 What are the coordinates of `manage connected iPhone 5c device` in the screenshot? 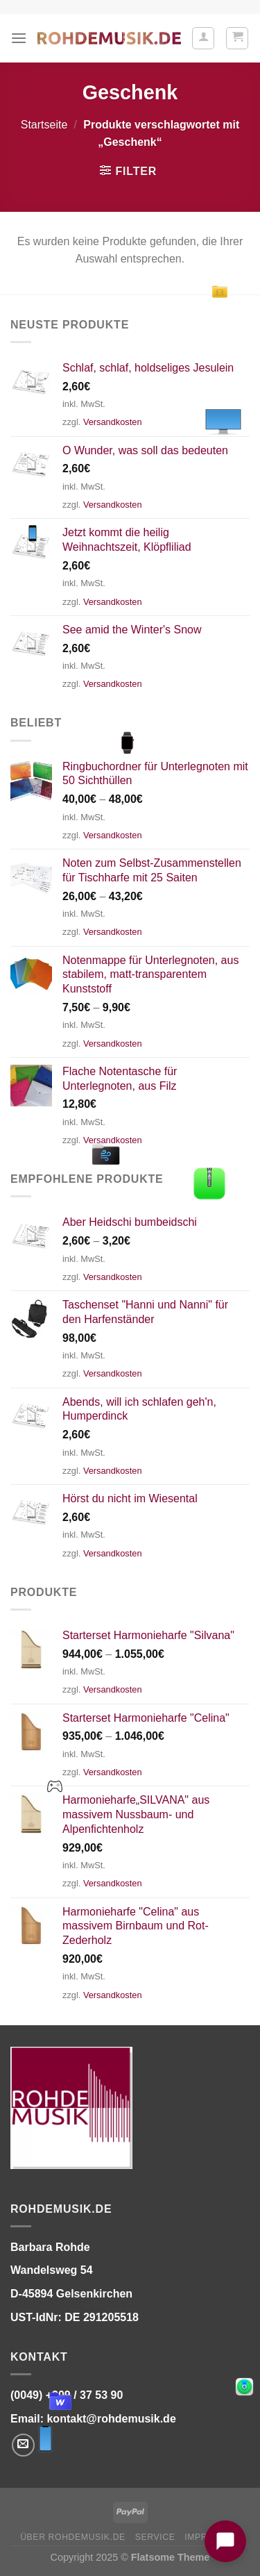 It's located at (33, 533).